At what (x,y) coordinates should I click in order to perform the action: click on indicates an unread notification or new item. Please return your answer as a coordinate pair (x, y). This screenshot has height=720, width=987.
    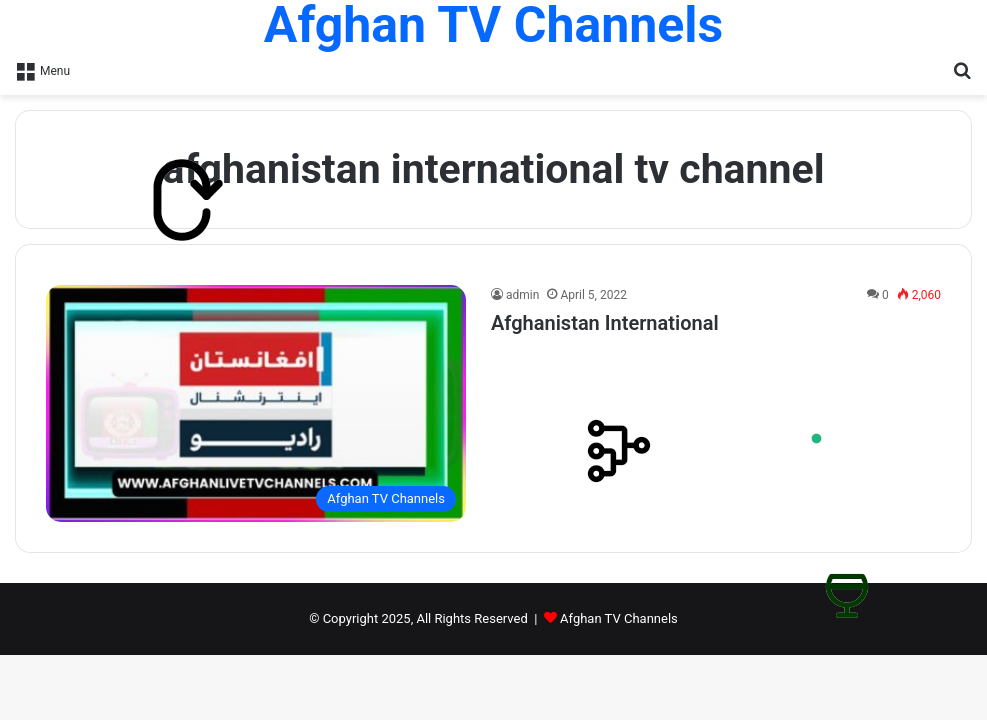
    Looking at the image, I should click on (816, 438).